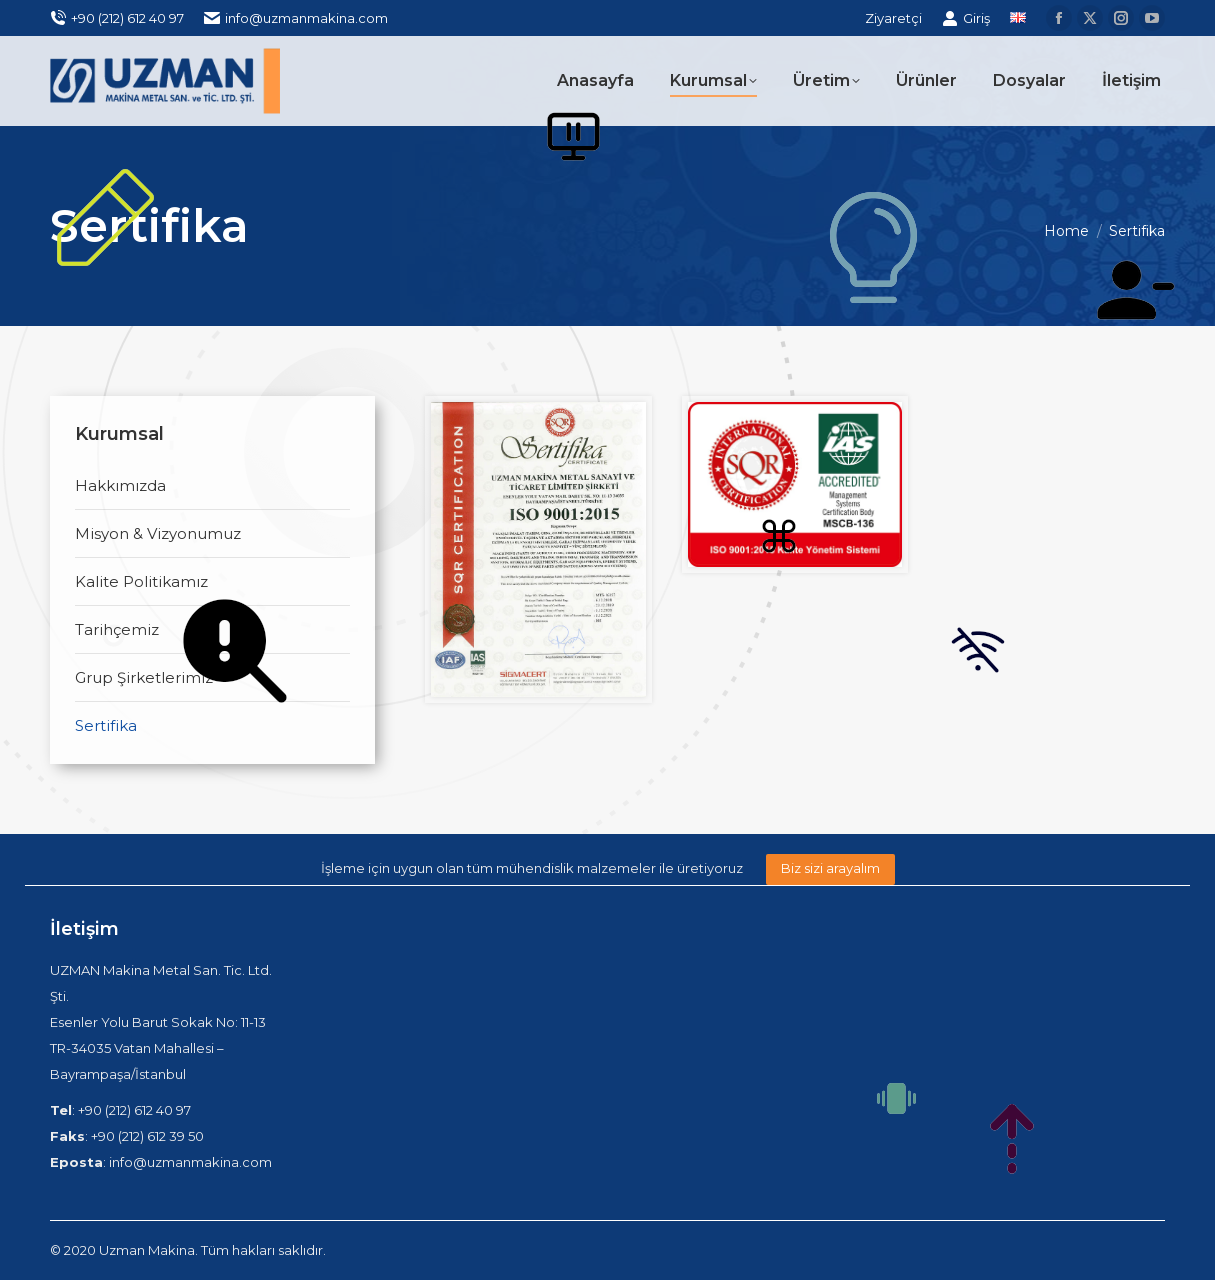 This screenshot has height=1280, width=1215. I want to click on access keyboard shortcuts, so click(779, 536).